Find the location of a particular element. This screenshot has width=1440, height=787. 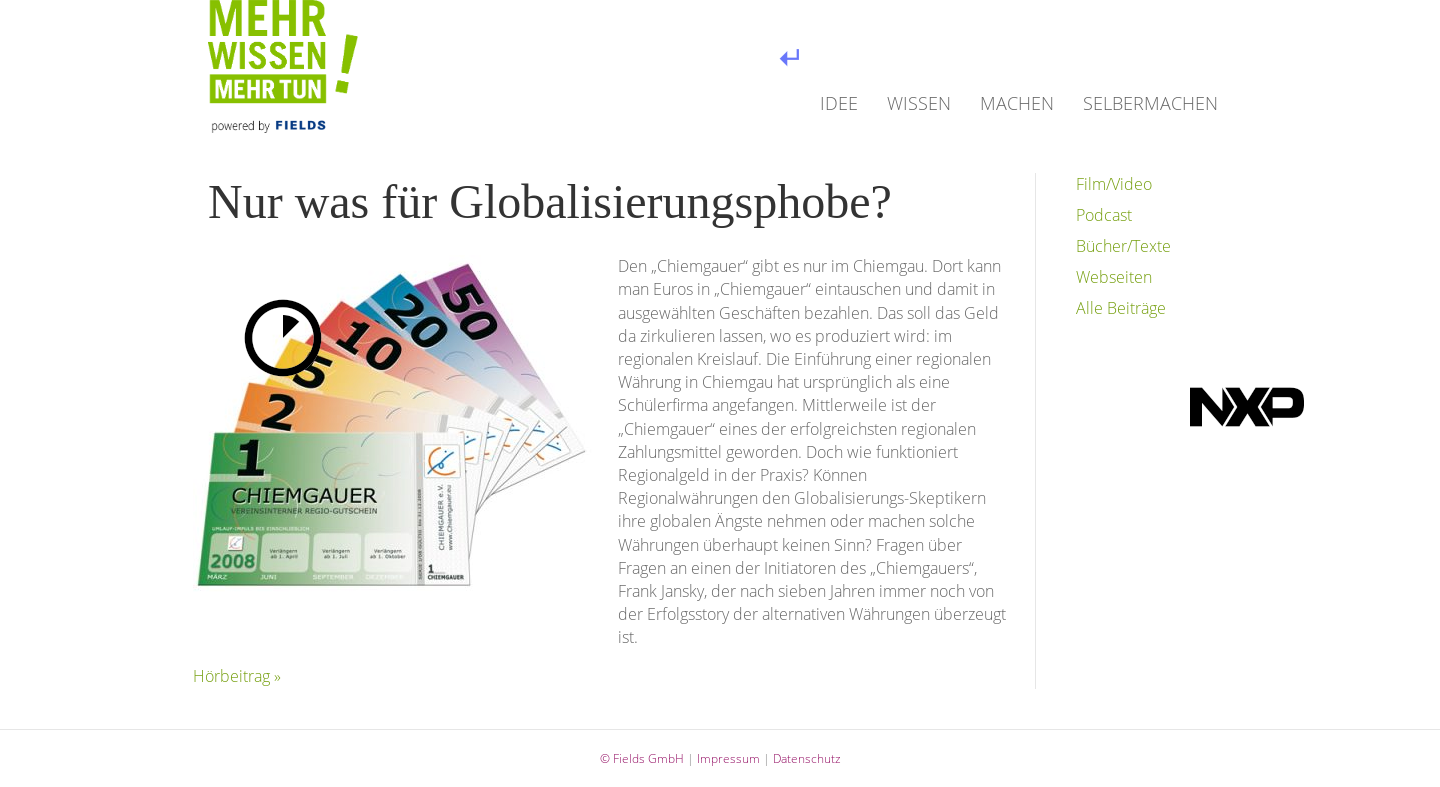

indicates 25% progress or completion status is located at coordinates (283, 338).